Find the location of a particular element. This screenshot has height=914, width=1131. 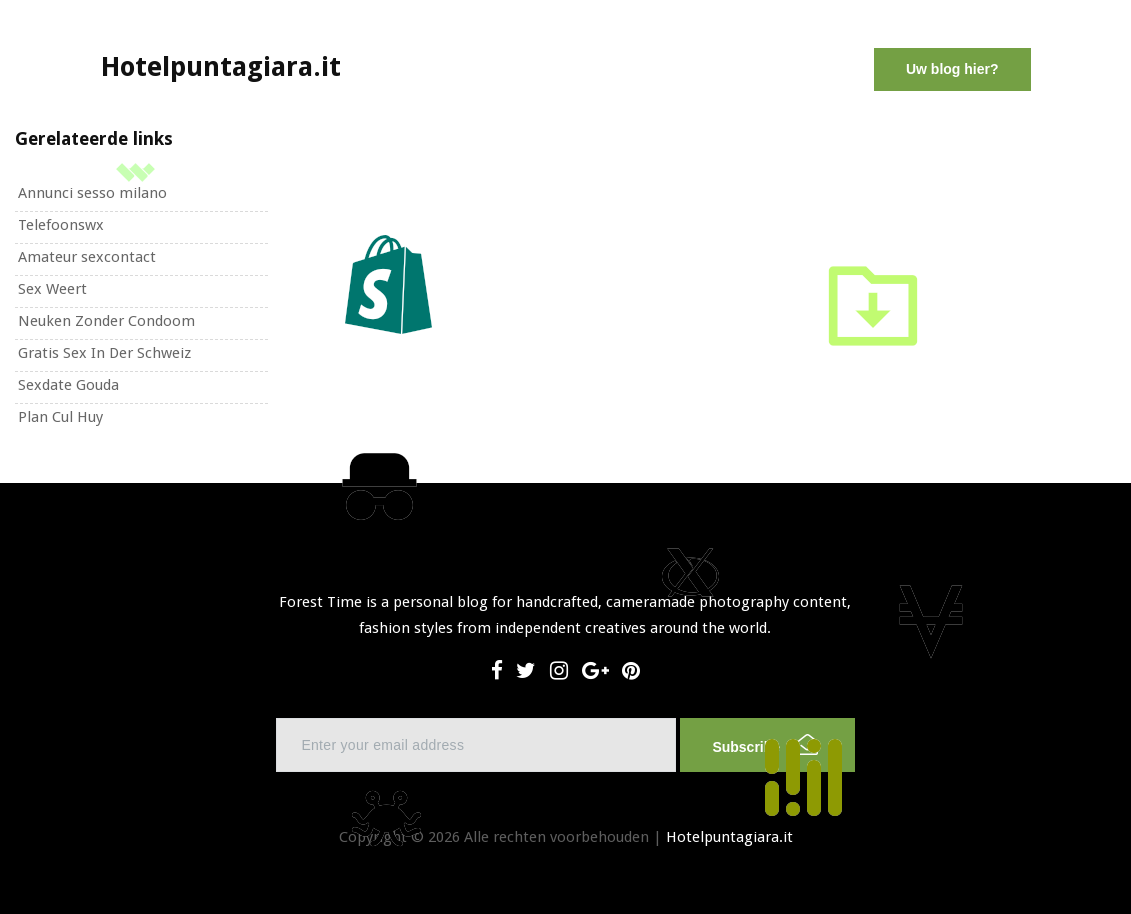

wondershare brand logo is located at coordinates (135, 172).